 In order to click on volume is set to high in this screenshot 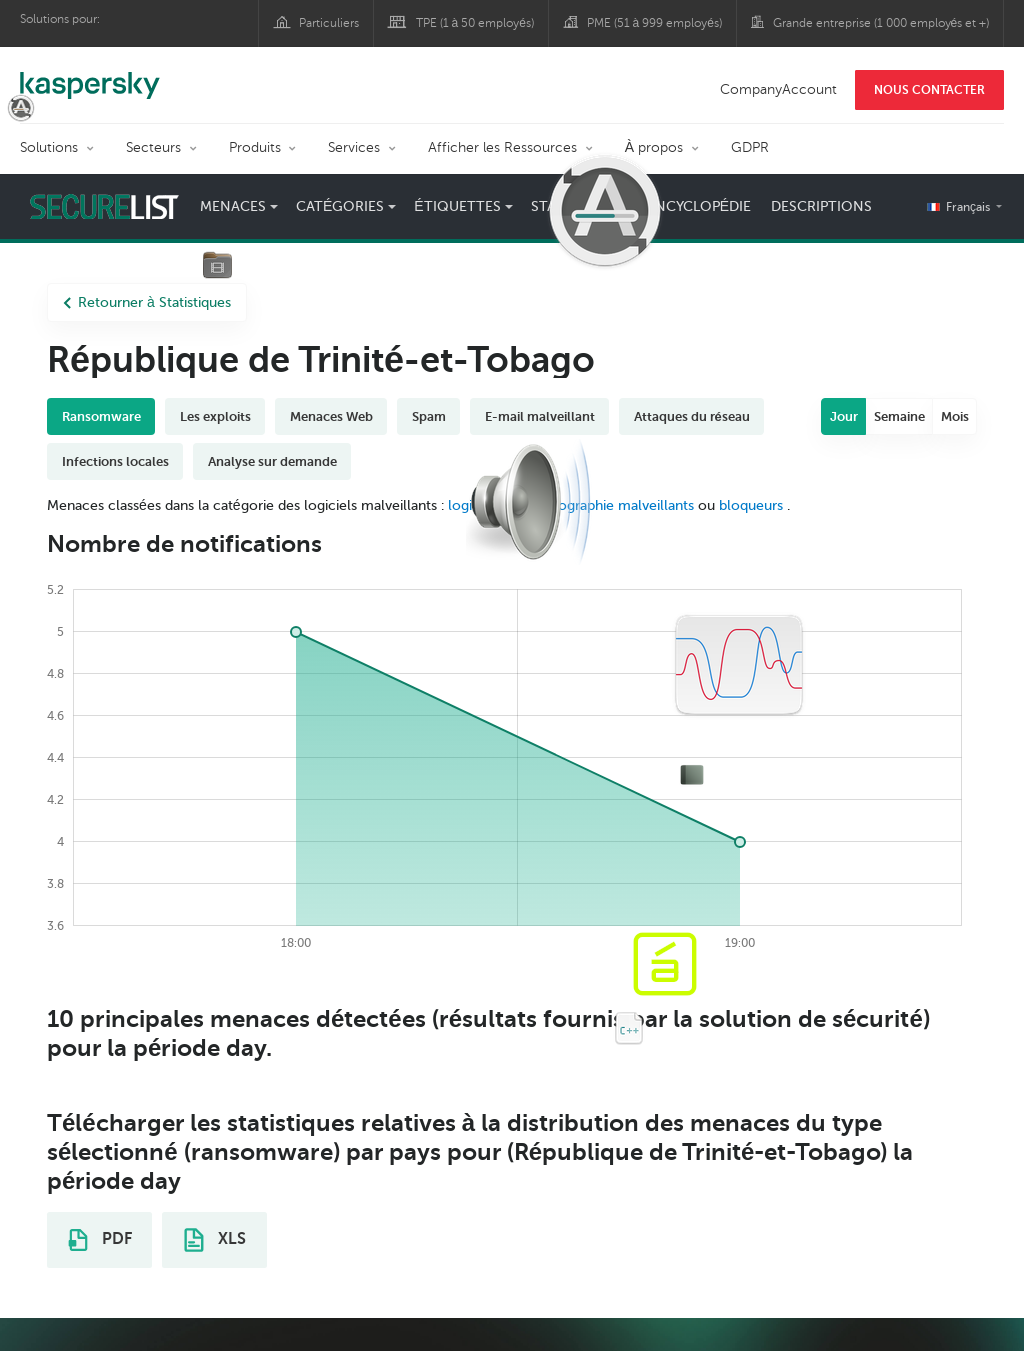, I will do `click(529, 502)`.